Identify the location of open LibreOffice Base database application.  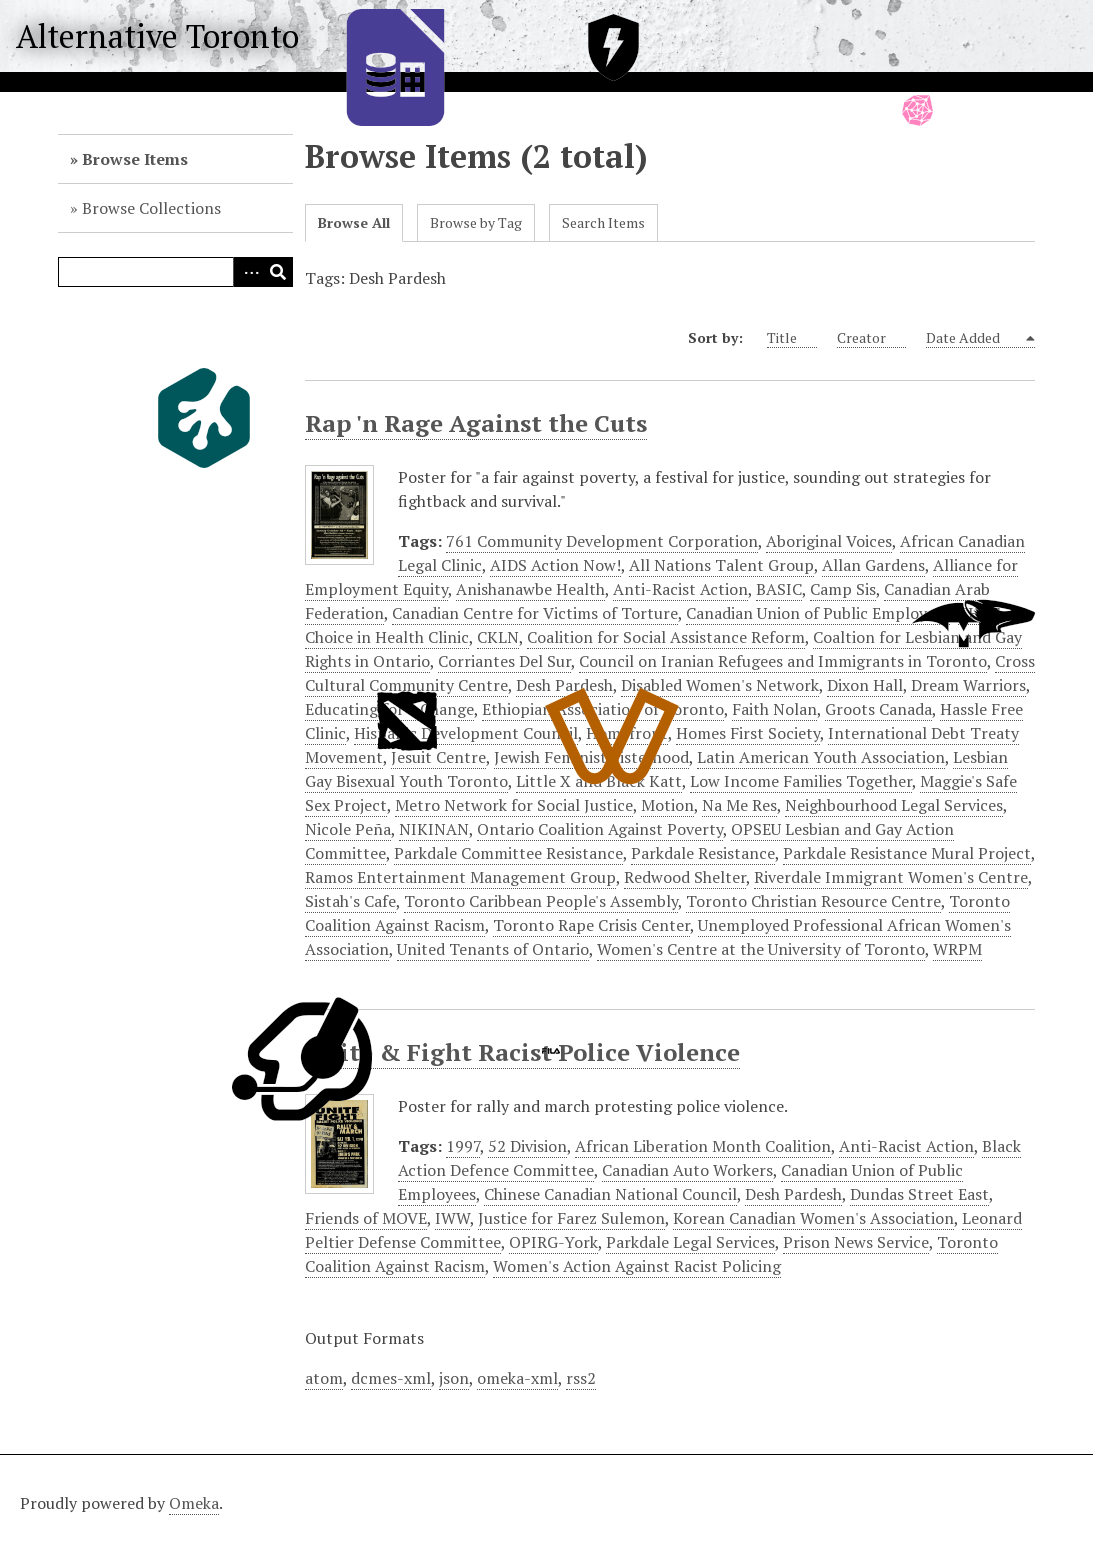
(395, 67).